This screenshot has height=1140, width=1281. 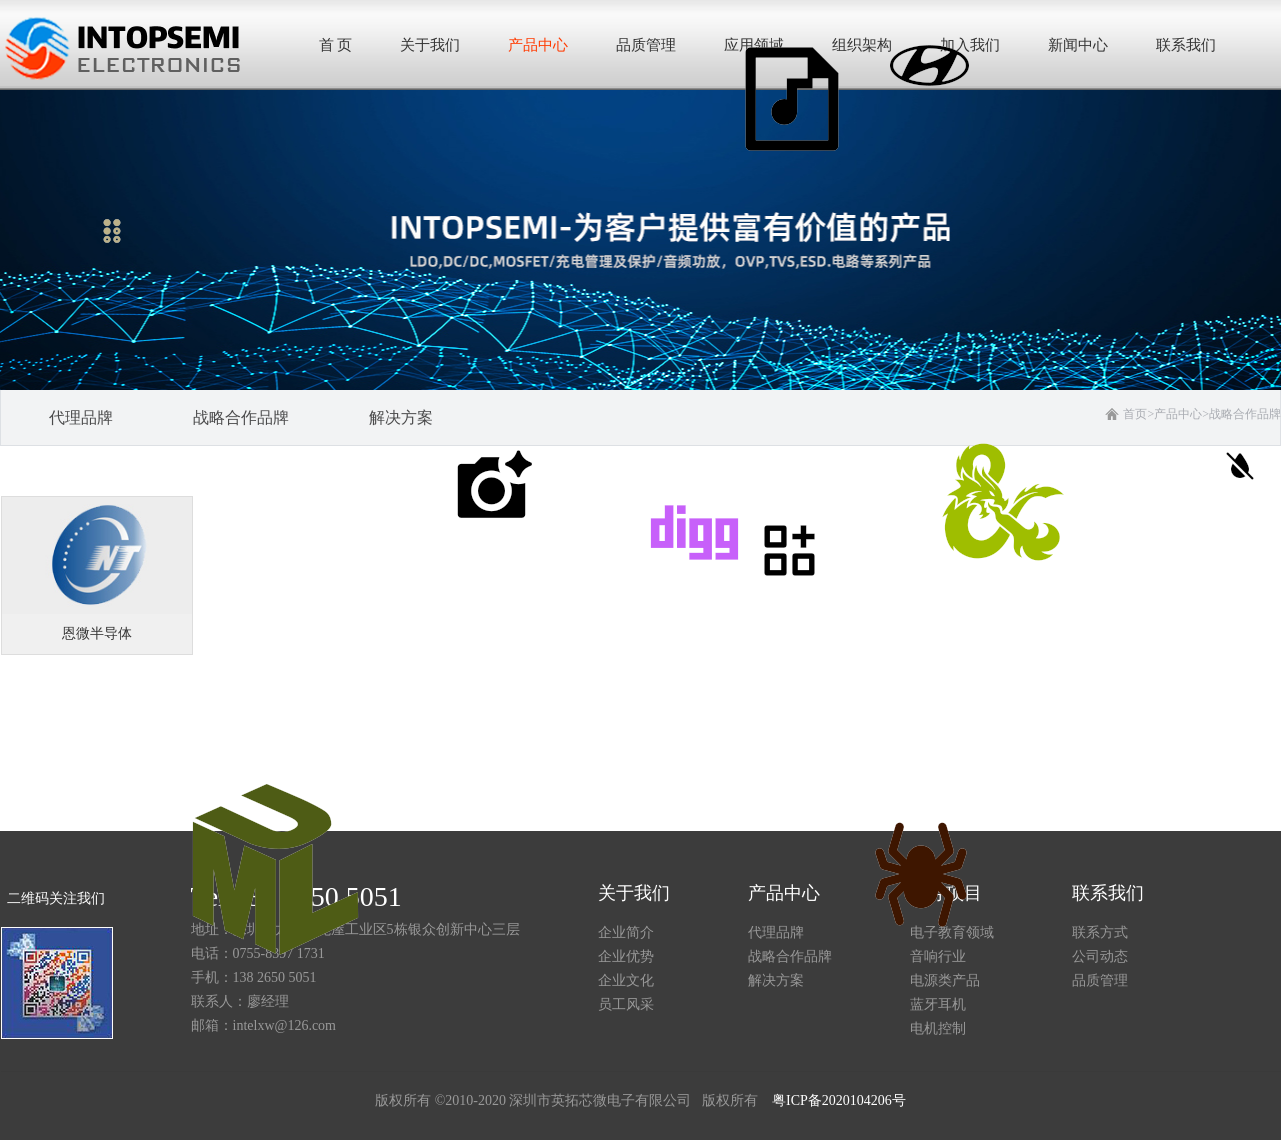 What do you see at coordinates (1003, 502) in the screenshot?
I see `Dungeons & Dragons logo` at bounding box center [1003, 502].